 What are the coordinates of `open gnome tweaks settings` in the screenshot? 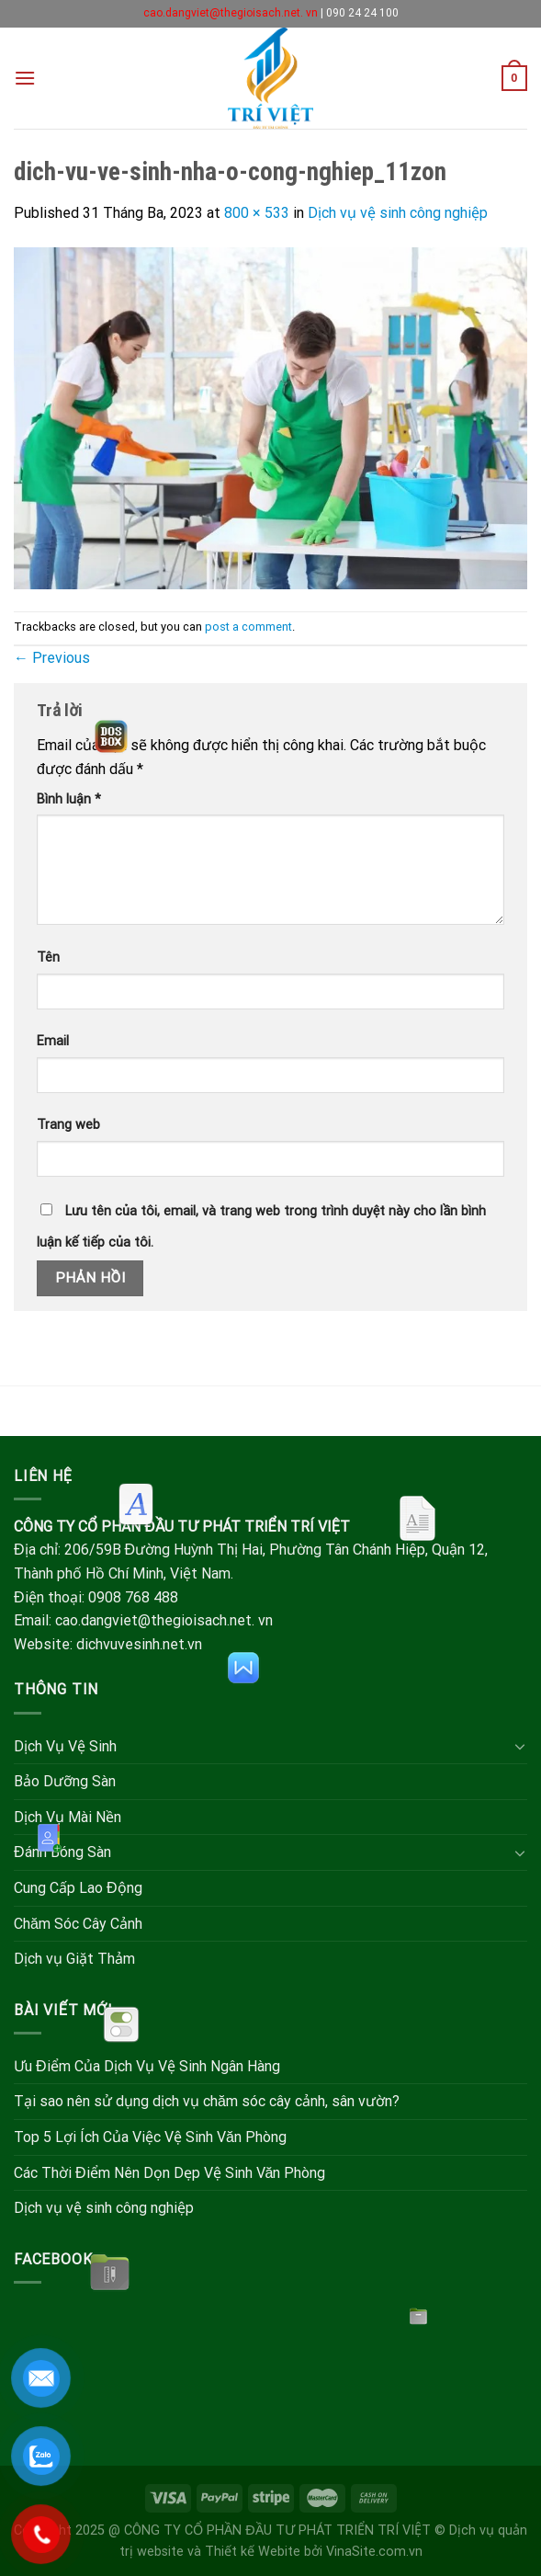 It's located at (121, 2024).